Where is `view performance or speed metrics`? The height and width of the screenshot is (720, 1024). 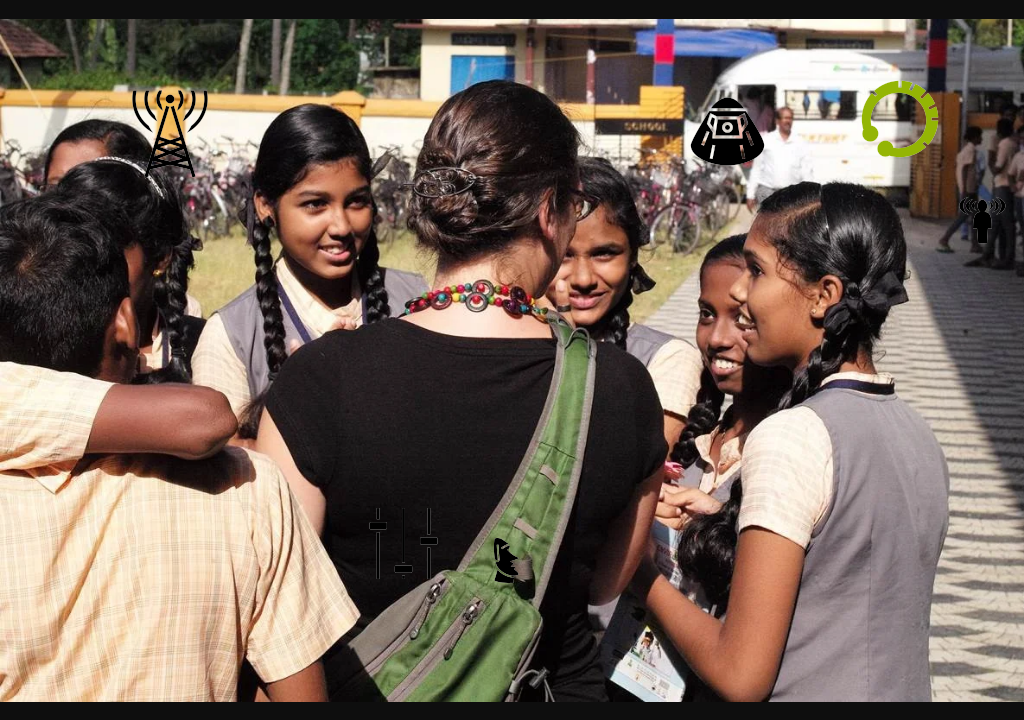 view performance or speed metrics is located at coordinates (900, 119).